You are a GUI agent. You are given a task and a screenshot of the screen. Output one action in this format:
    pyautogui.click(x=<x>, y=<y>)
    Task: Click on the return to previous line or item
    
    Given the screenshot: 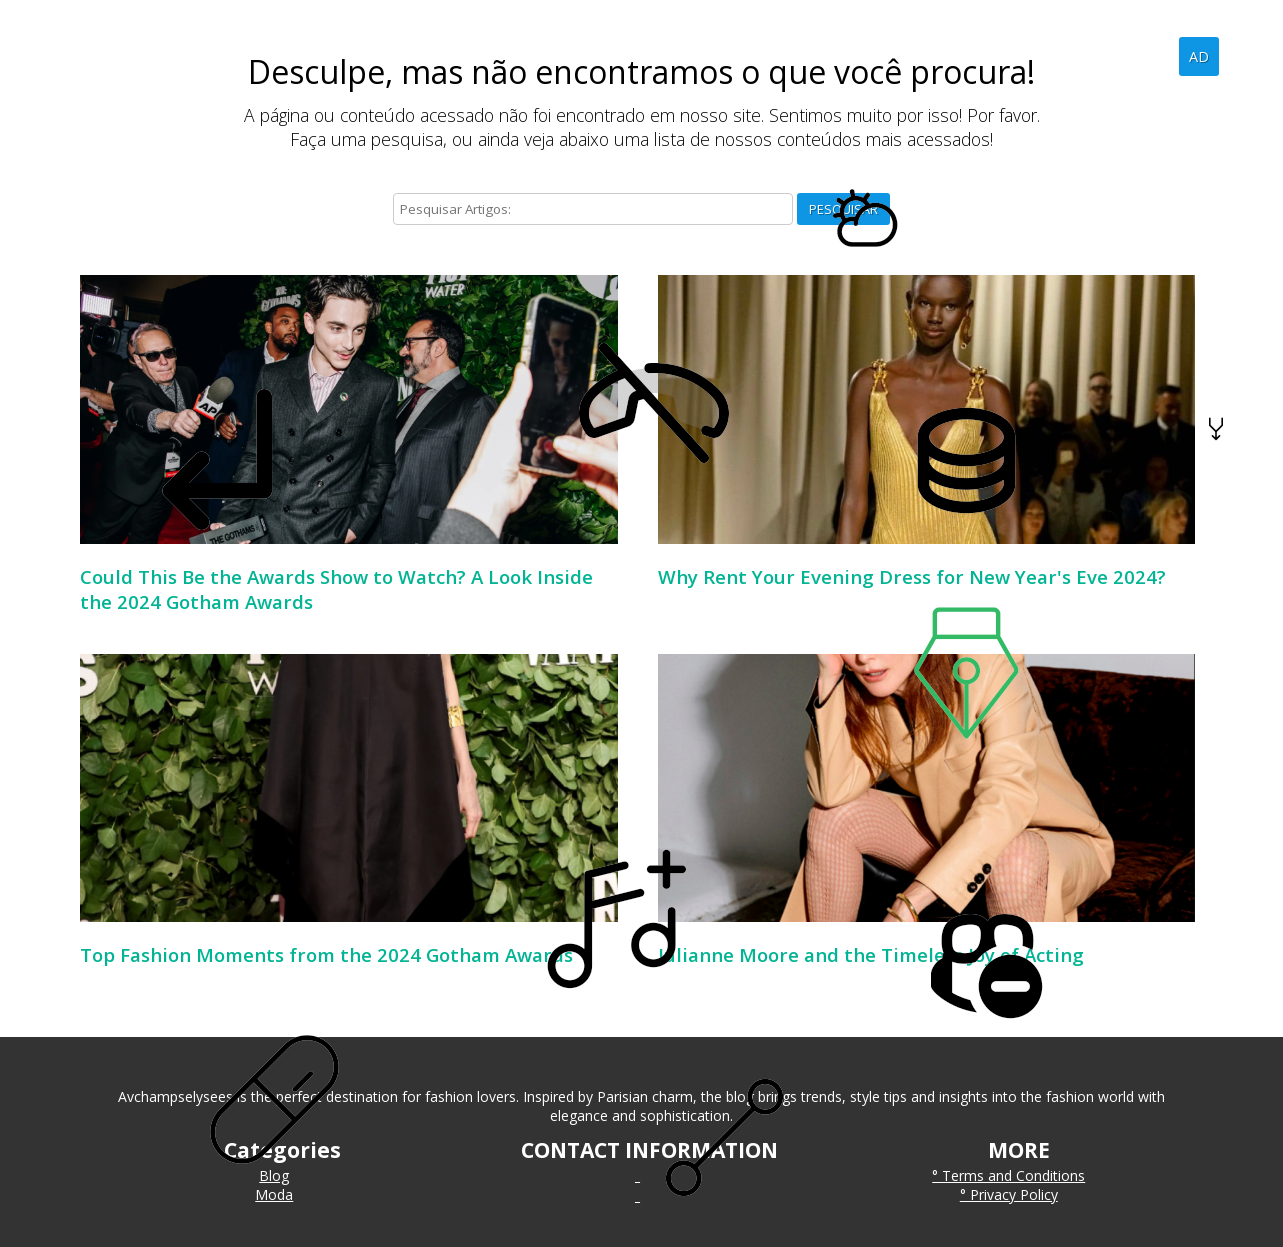 What is the action you would take?
    pyautogui.click(x=222, y=459)
    